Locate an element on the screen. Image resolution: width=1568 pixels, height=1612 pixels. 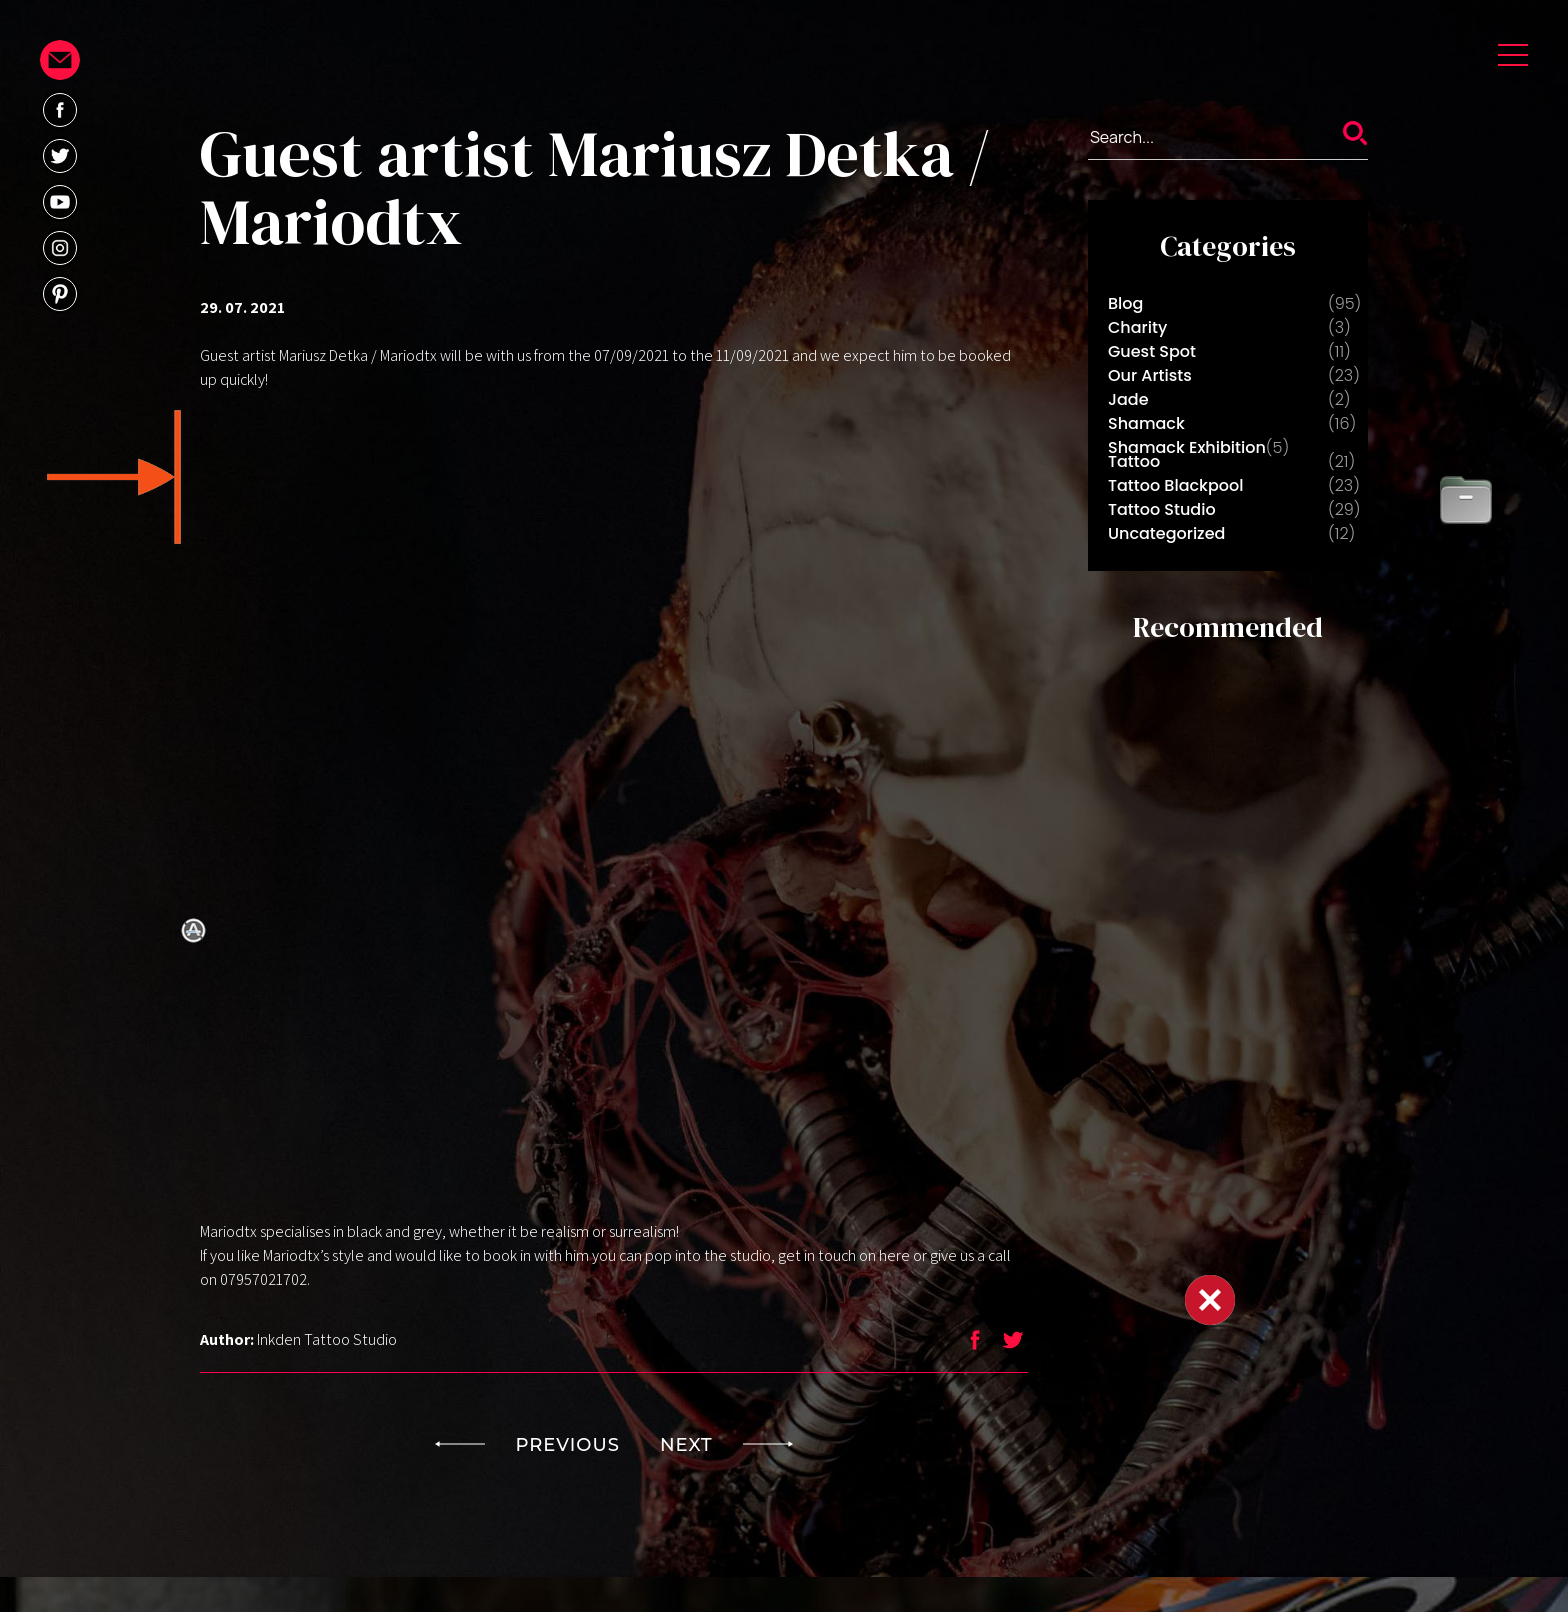
open the file manager is located at coordinates (1466, 500).